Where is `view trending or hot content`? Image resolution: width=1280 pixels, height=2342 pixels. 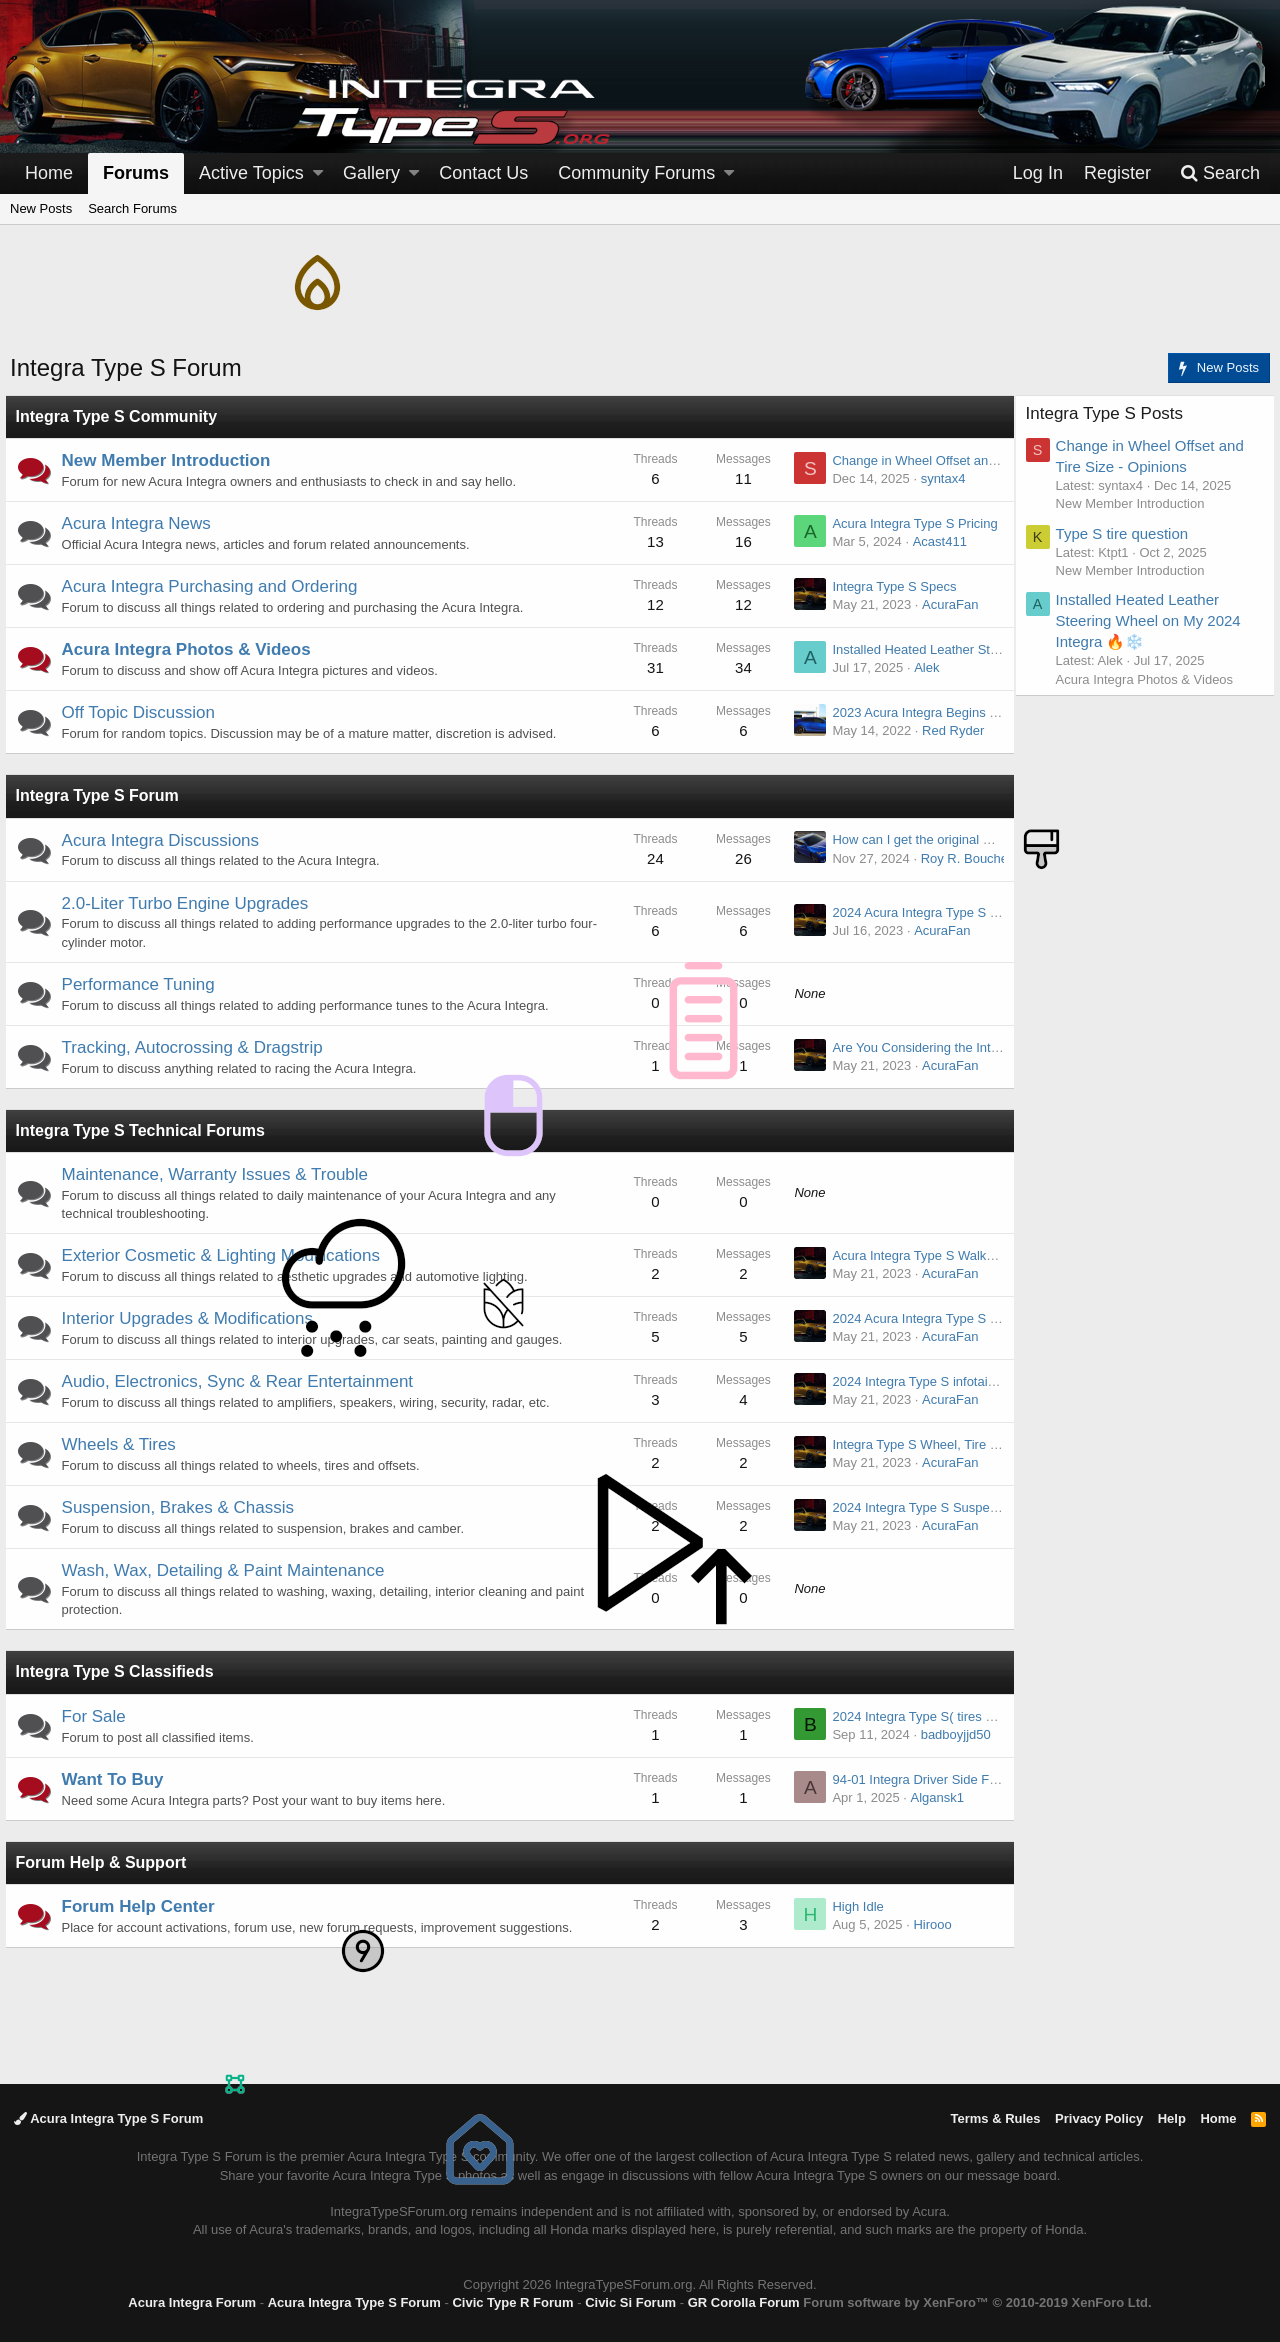 view trending or hot content is located at coordinates (317, 283).